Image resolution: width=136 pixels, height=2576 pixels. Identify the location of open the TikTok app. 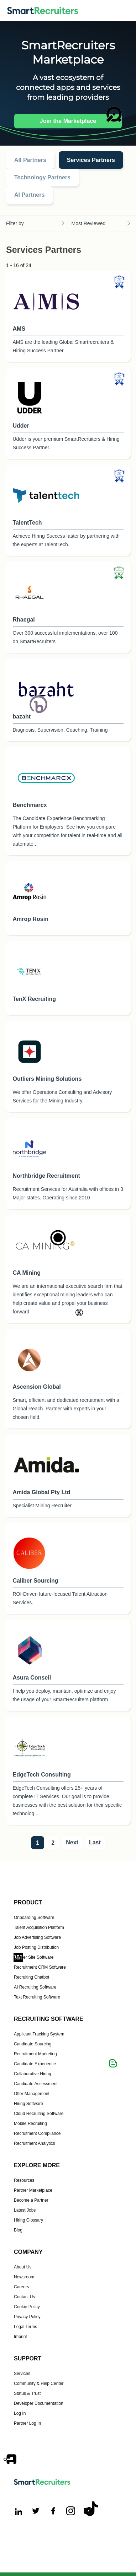
(91, 2509).